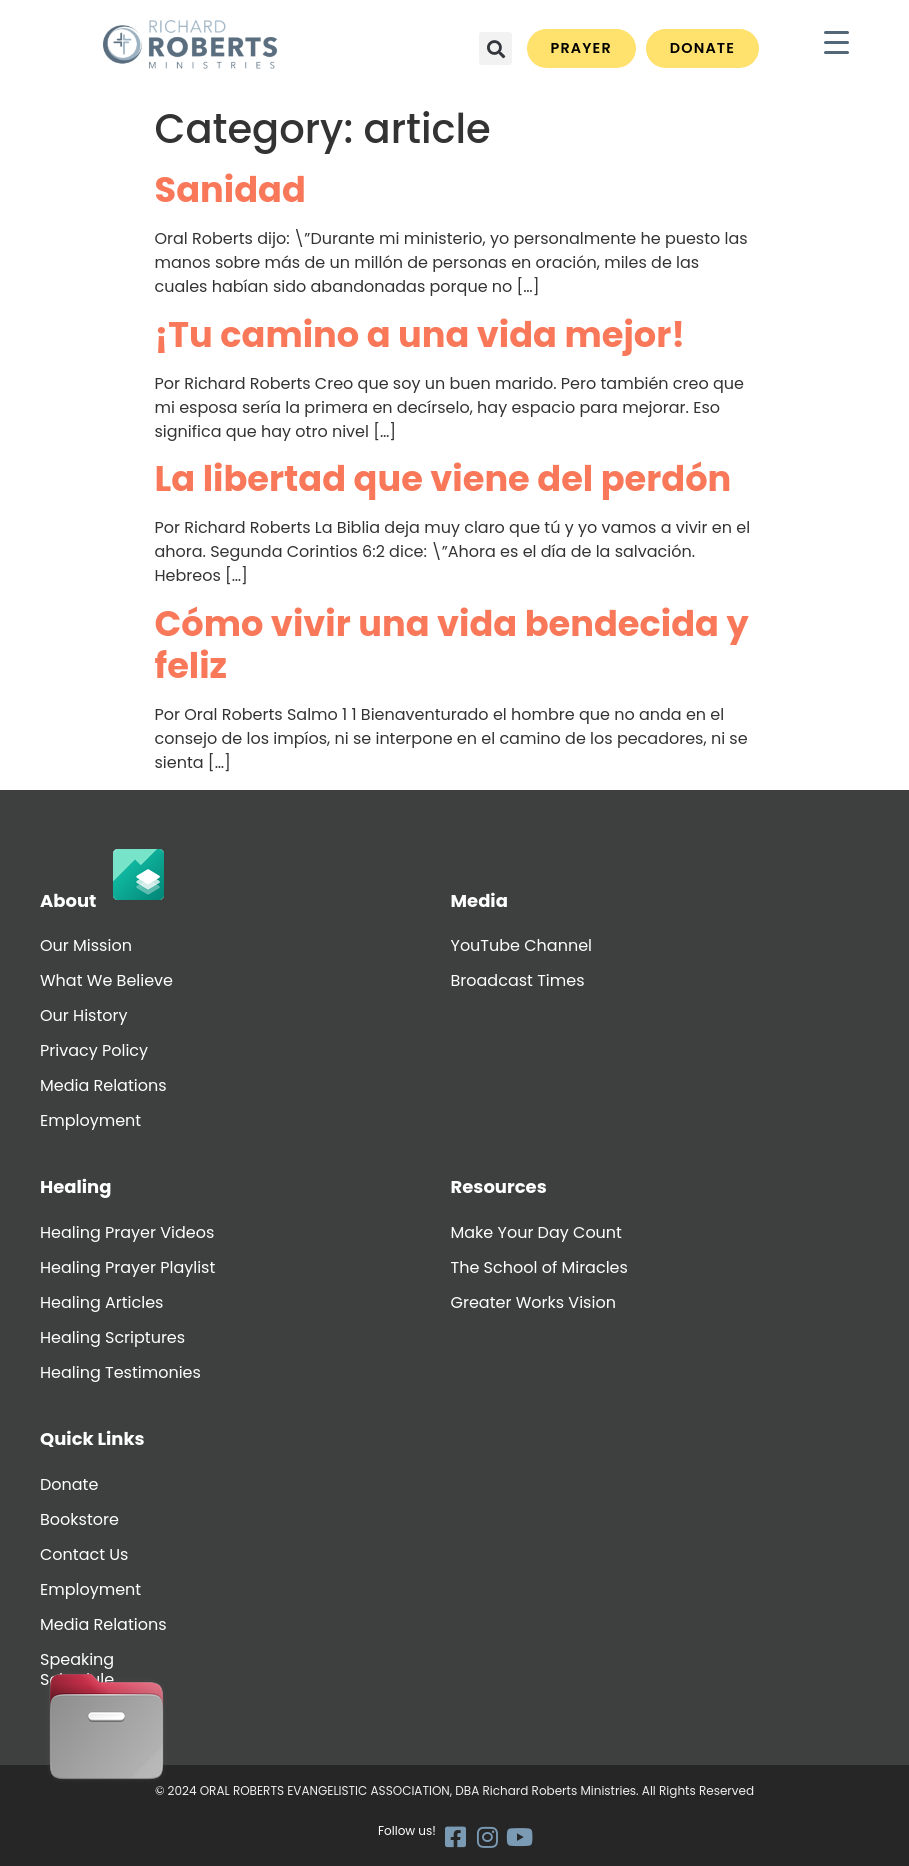 This screenshot has width=909, height=1866. I want to click on open the file manager application, so click(106, 1726).